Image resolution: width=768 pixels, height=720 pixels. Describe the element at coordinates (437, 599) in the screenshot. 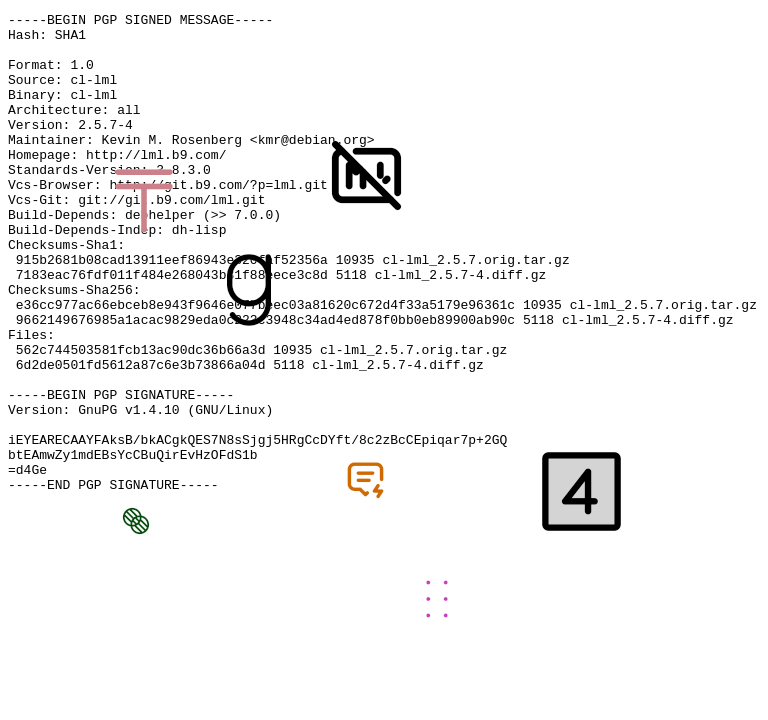

I see `drag to reorder items in a list` at that location.